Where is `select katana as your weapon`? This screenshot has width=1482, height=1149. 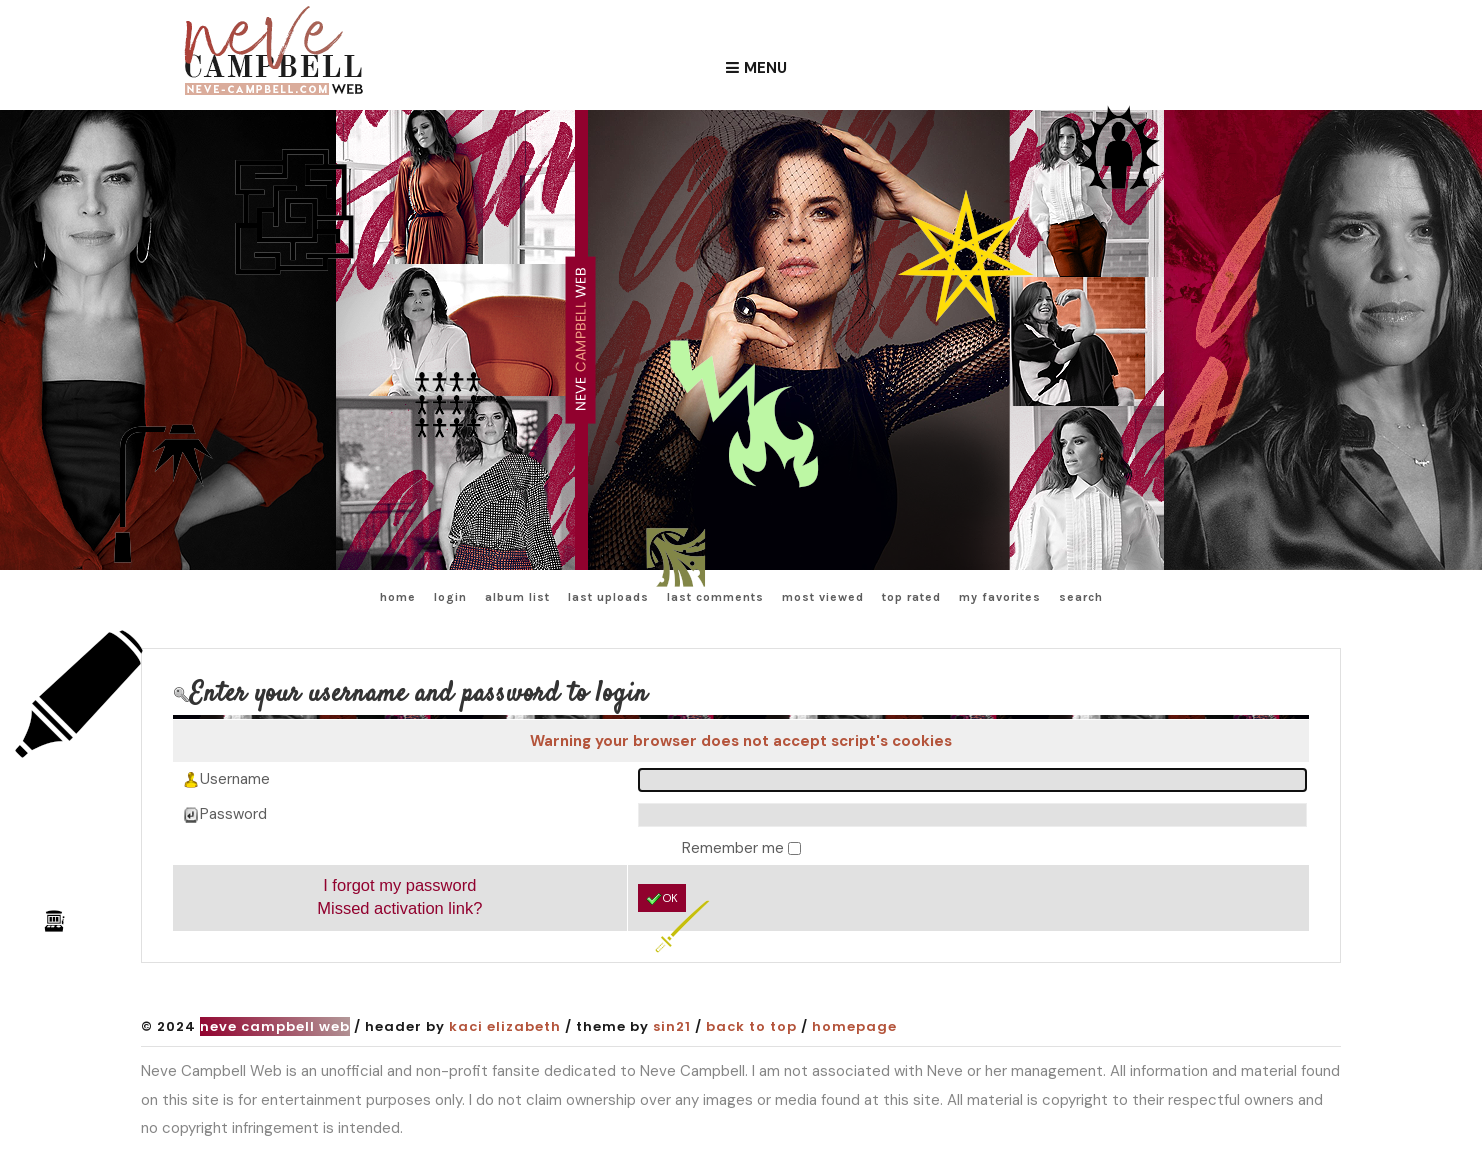 select katana as your weapon is located at coordinates (682, 926).